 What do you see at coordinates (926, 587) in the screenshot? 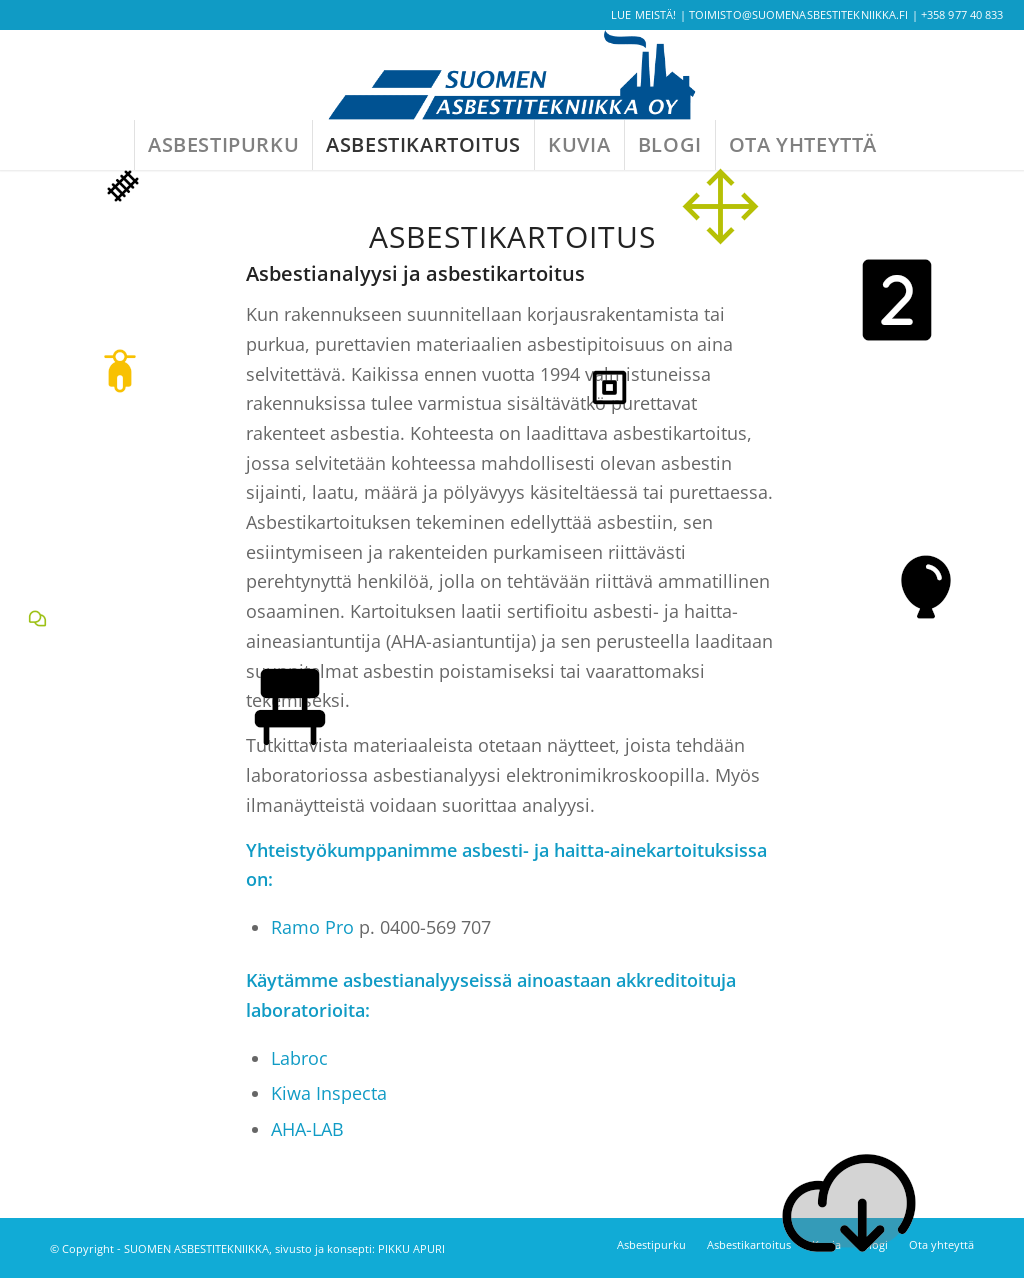
I see `view celebration or birthday events` at bounding box center [926, 587].